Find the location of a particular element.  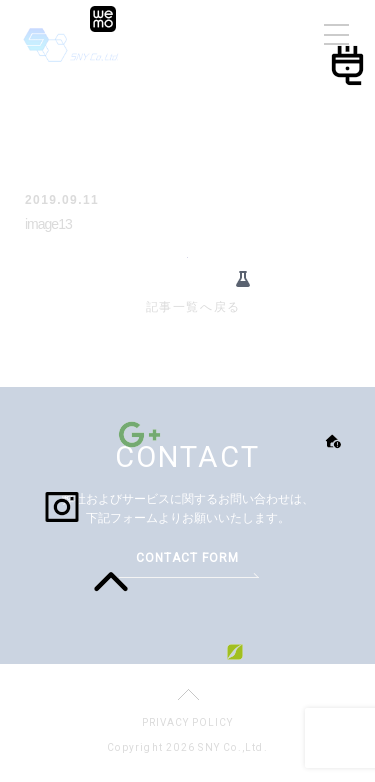

google+ social media logo is located at coordinates (139, 434).